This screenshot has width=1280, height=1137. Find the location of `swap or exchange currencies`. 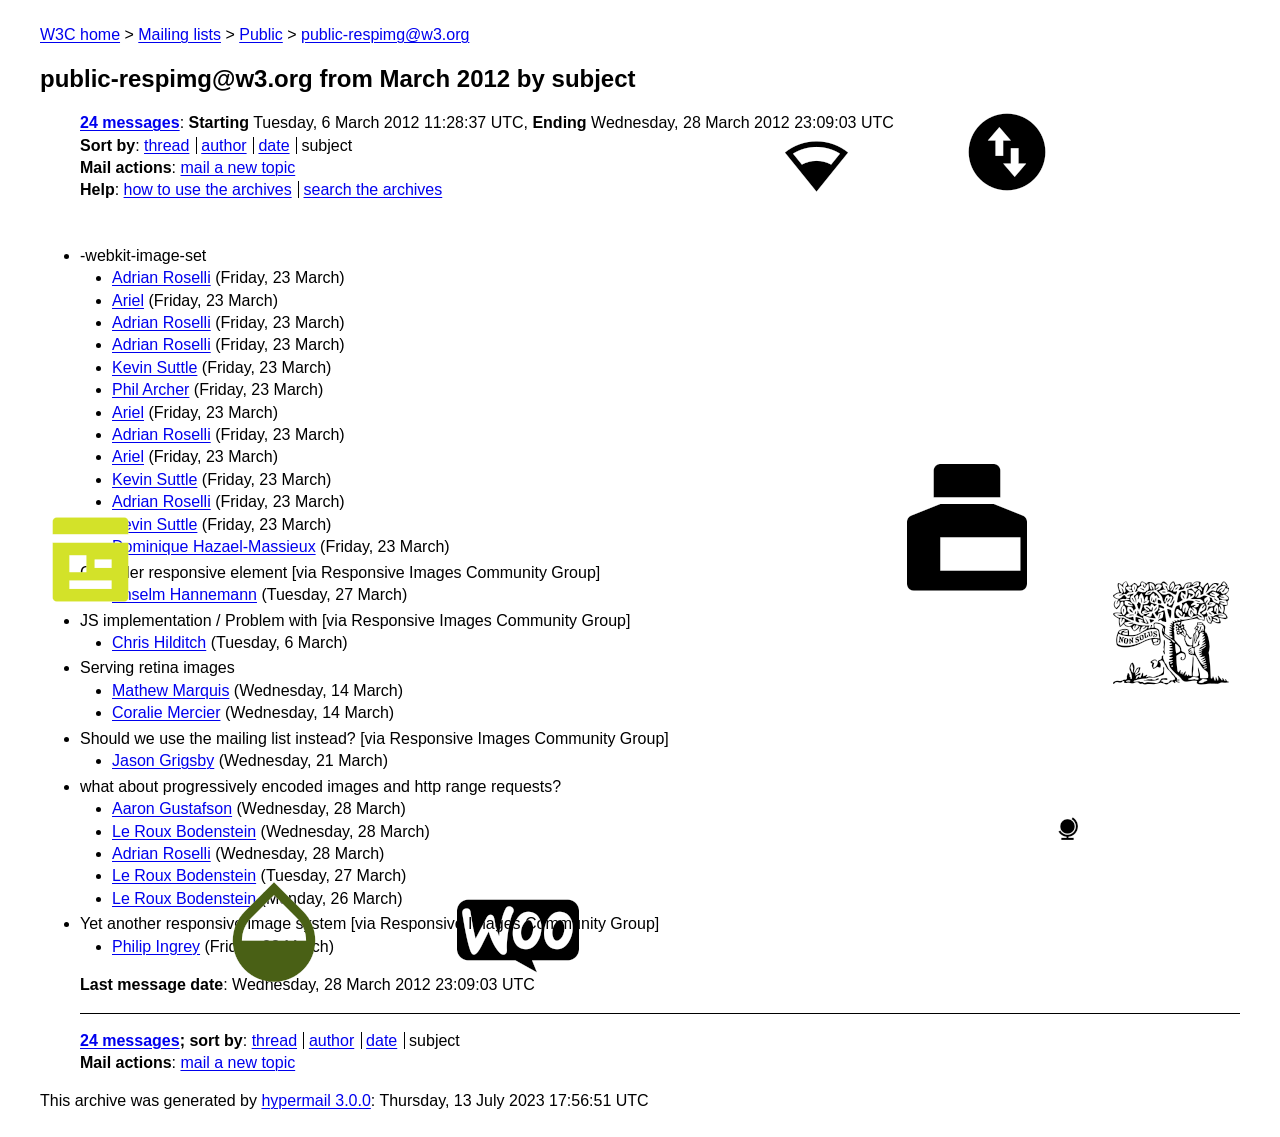

swap or exchange currencies is located at coordinates (1007, 152).